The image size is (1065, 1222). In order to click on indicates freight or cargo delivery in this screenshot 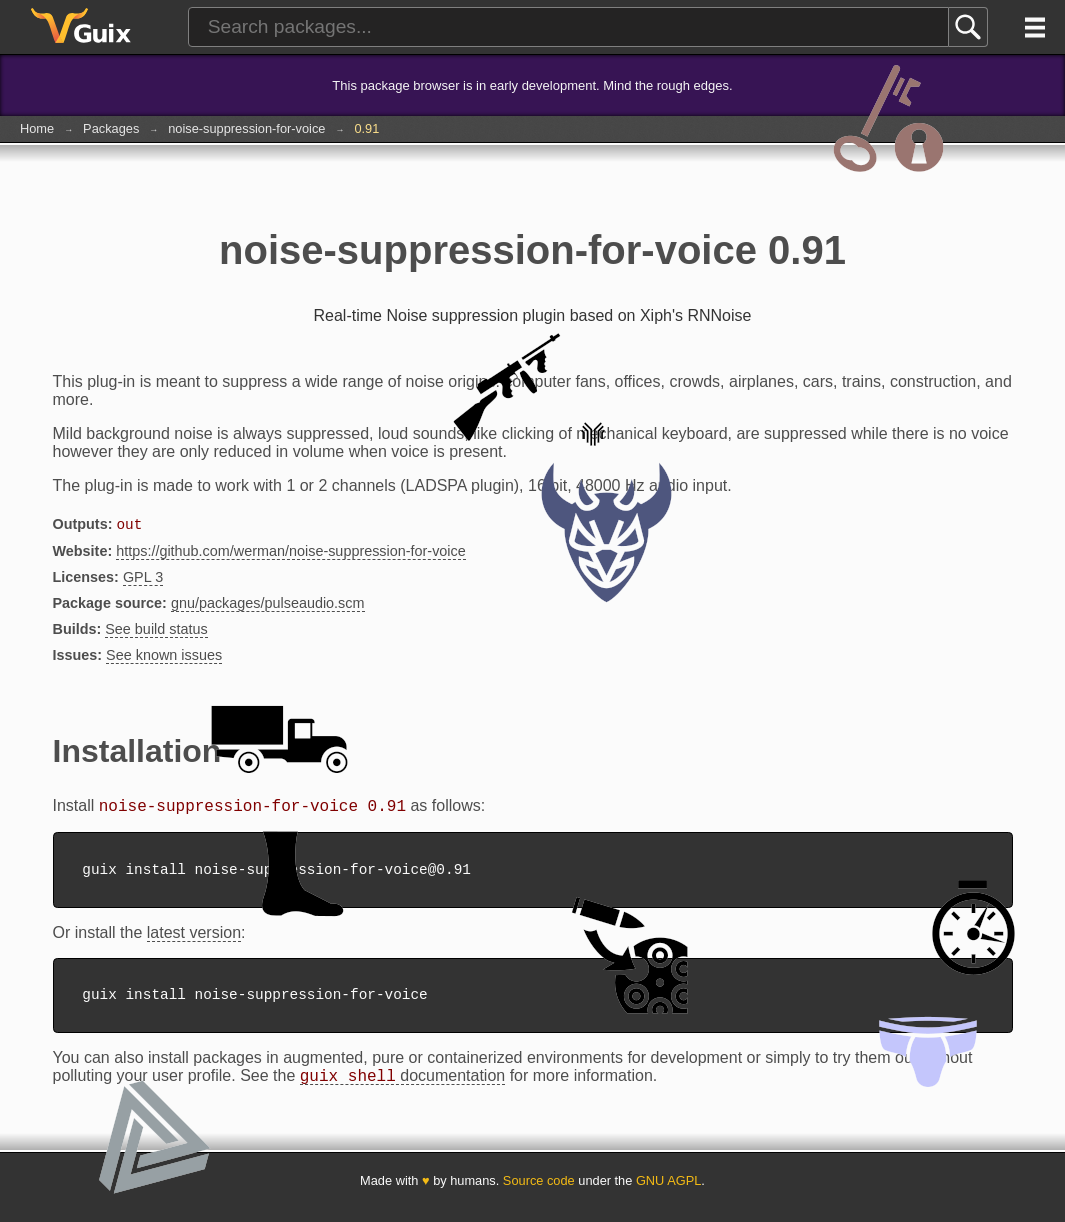, I will do `click(279, 739)`.